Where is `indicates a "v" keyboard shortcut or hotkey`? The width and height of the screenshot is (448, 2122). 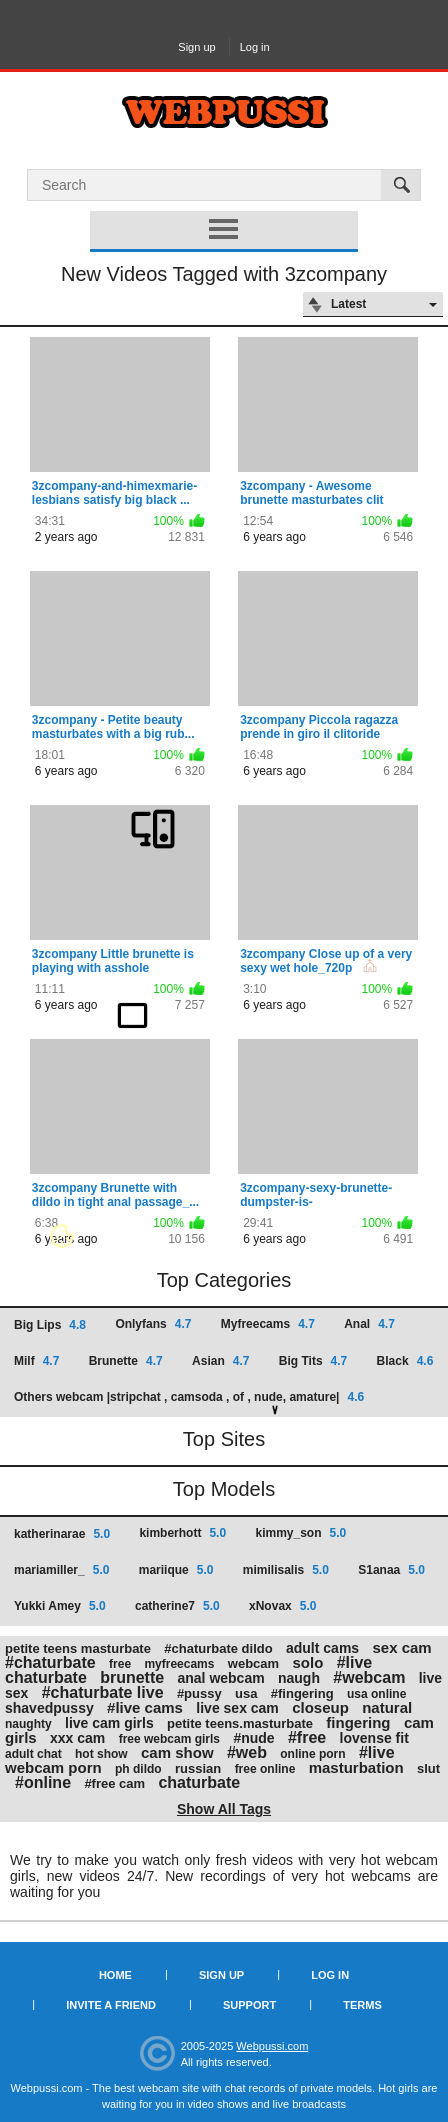 indicates a "v" keyboard shortcut or hotkey is located at coordinates (275, 1410).